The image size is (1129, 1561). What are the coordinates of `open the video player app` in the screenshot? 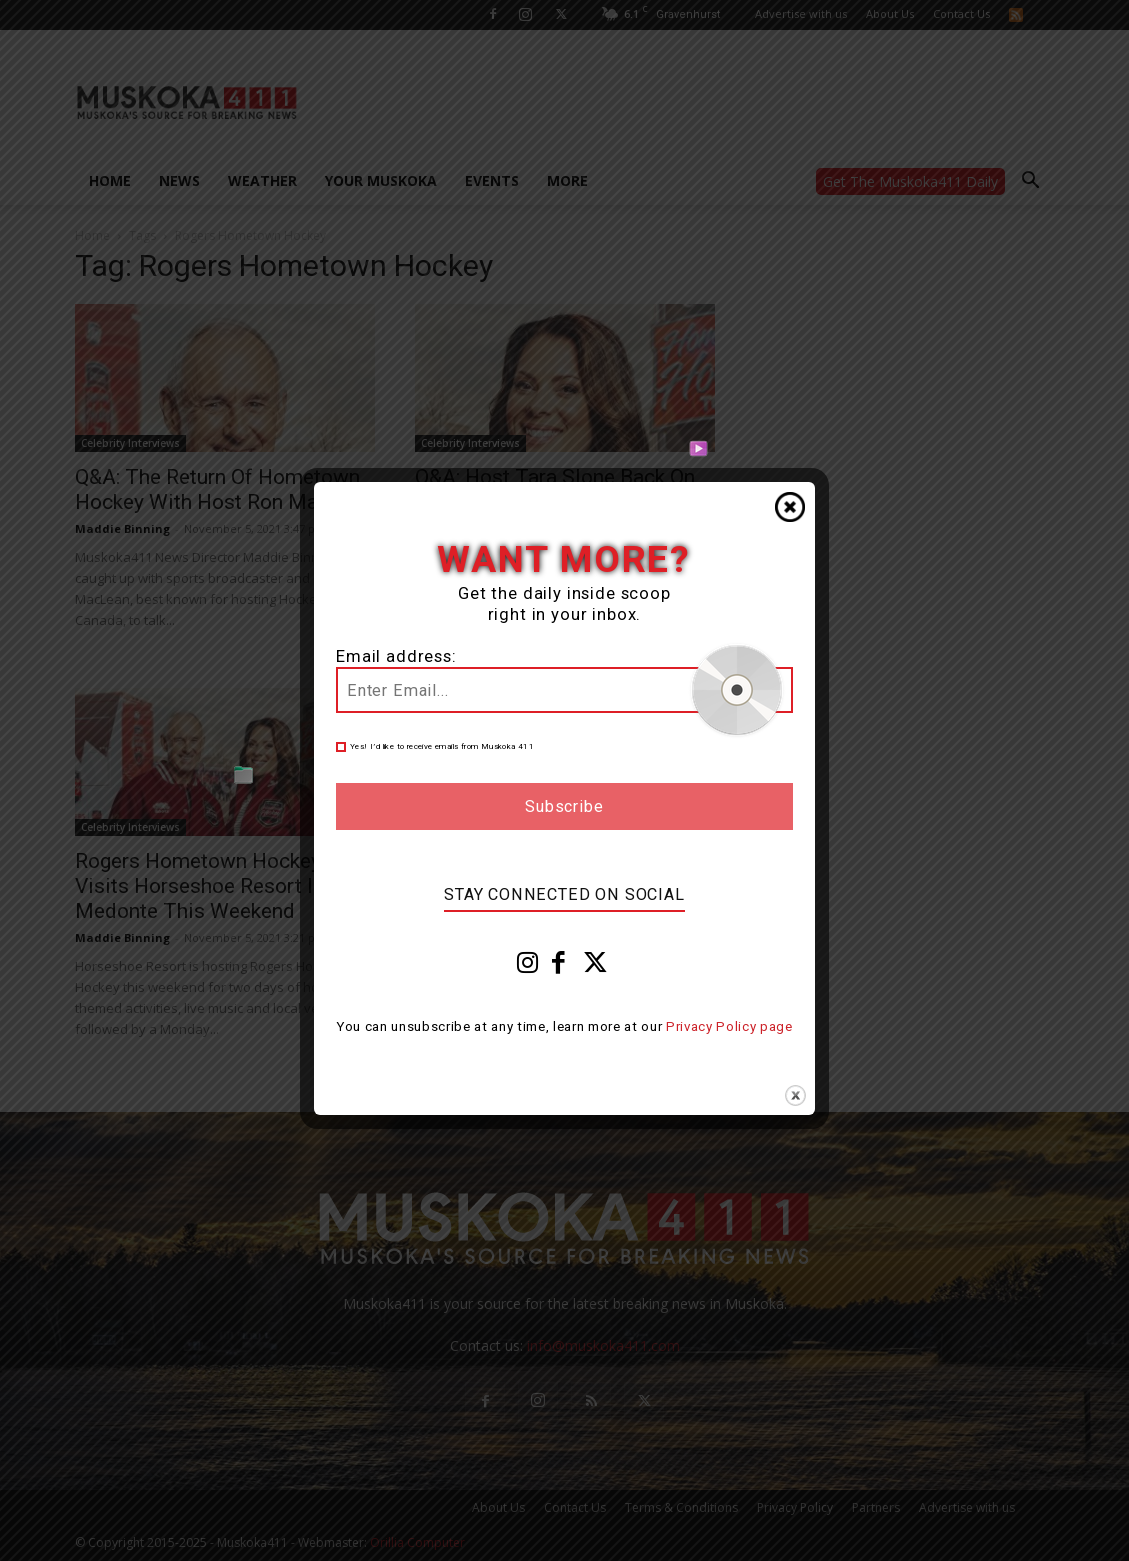 It's located at (698, 448).